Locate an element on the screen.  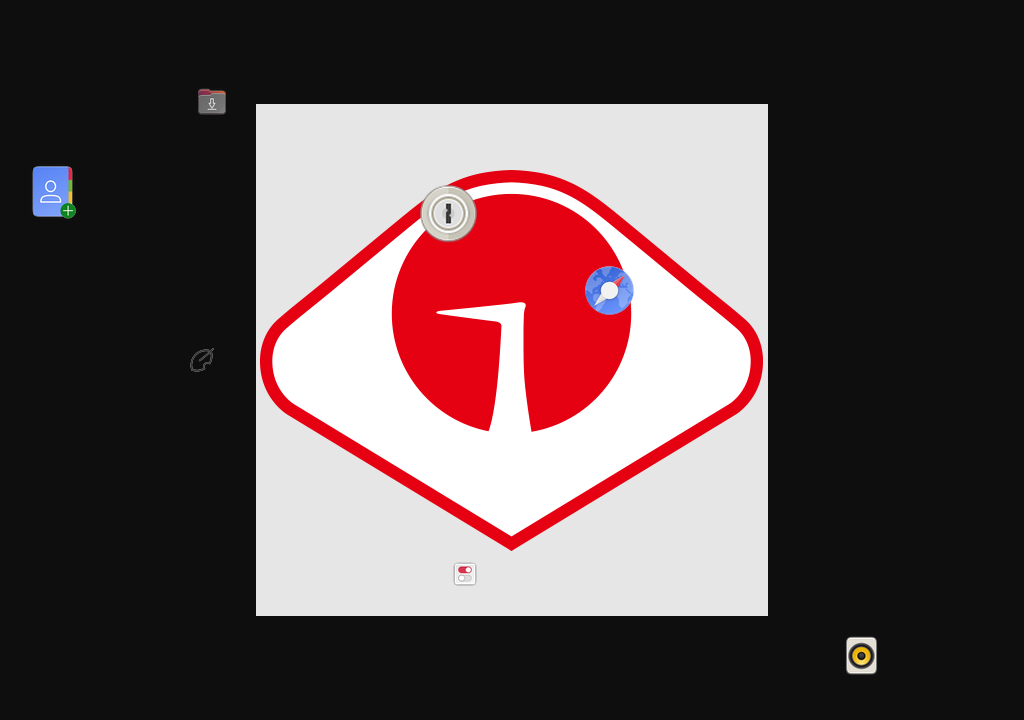
open passwords and keys manager is located at coordinates (448, 213).